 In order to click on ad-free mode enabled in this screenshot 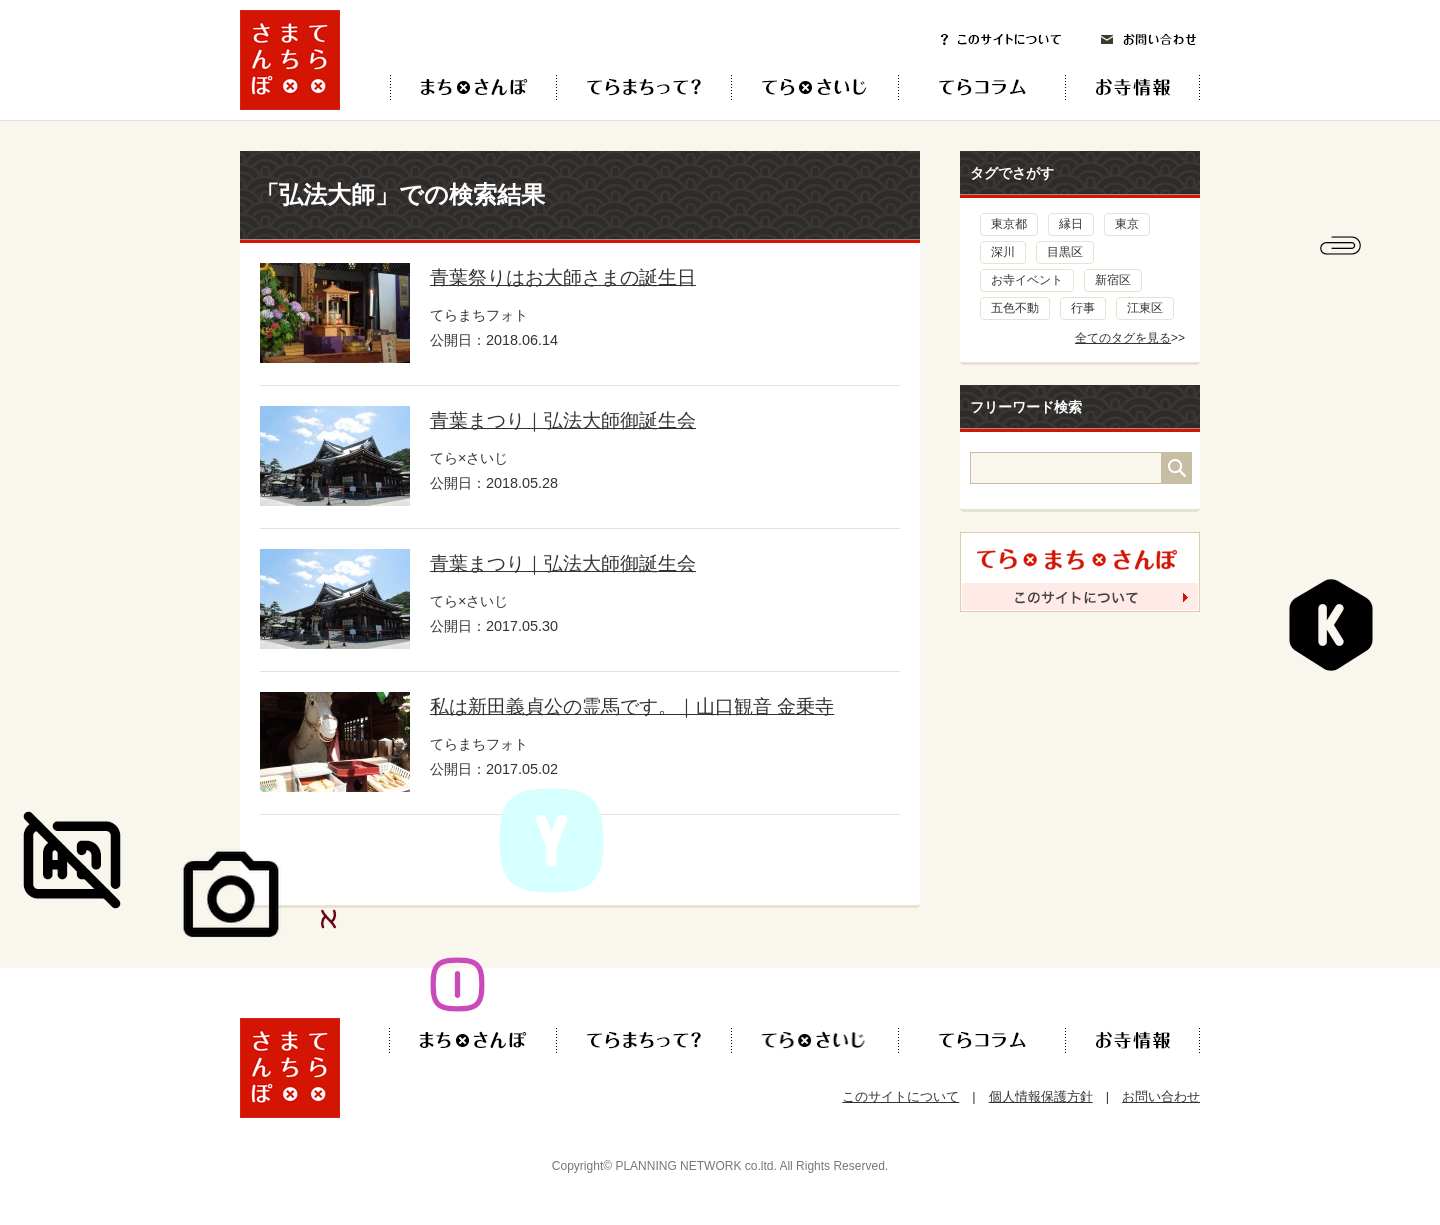, I will do `click(72, 860)`.